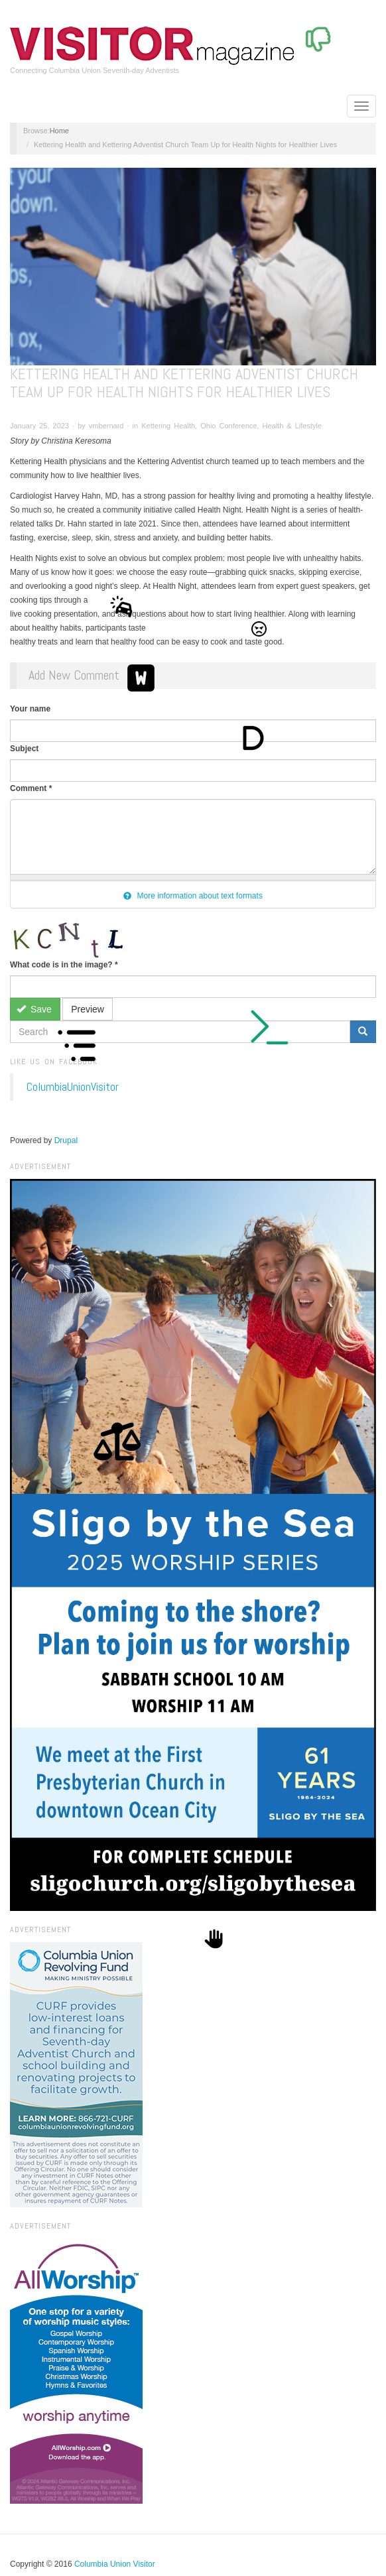 The width and height of the screenshot is (386, 2576). What do you see at coordinates (319, 38) in the screenshot?
I see `dislike or downvote content` at bounding box center [319, 38].